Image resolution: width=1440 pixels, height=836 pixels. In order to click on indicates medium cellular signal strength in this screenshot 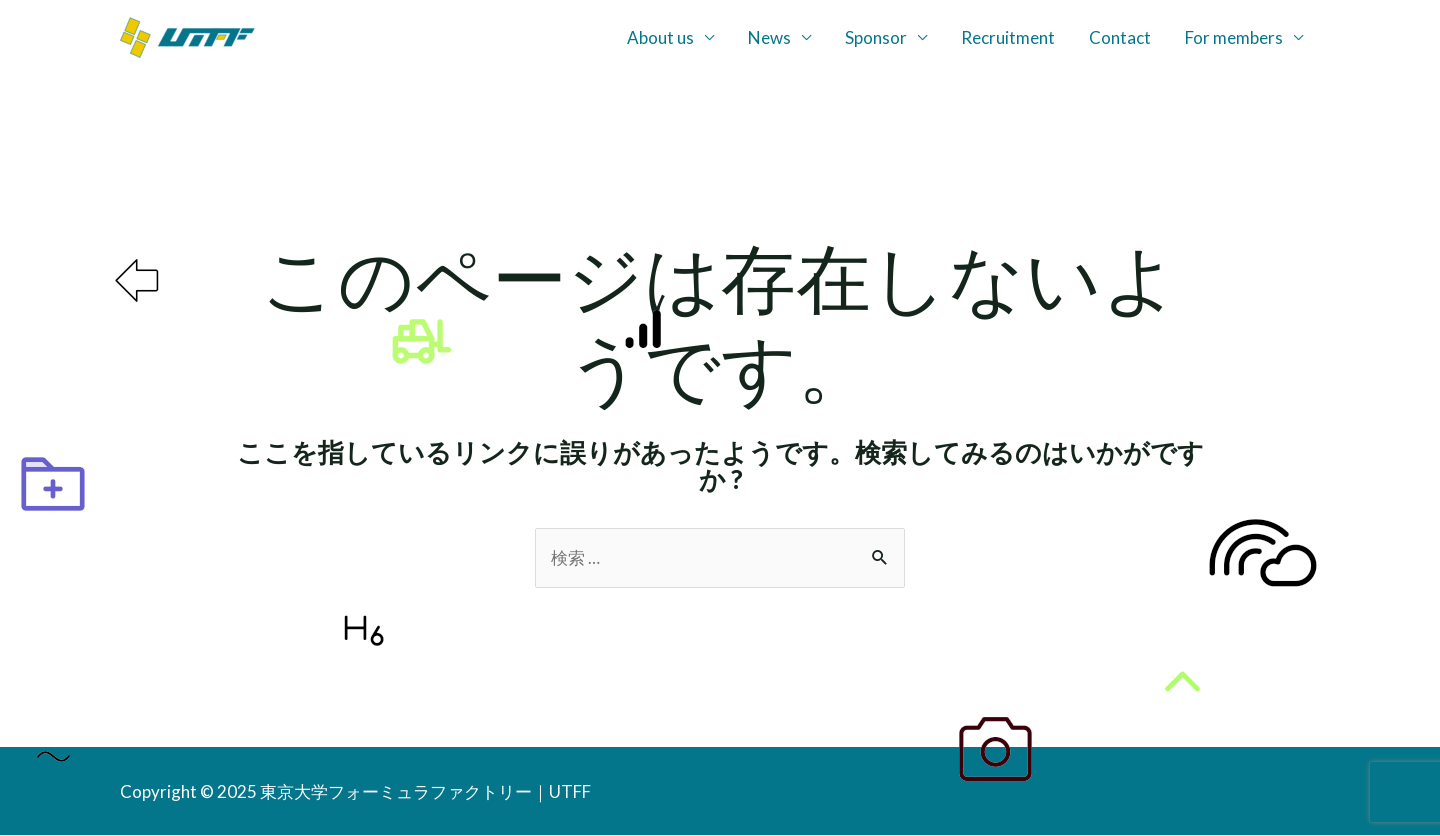, I will do `click(659, 319)`.